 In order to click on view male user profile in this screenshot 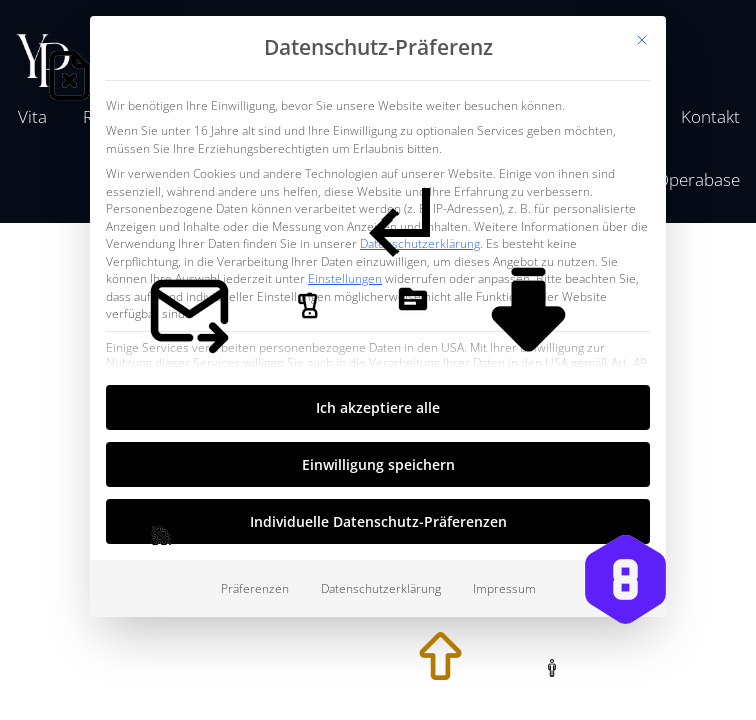, I will do `click(552, 668)`.